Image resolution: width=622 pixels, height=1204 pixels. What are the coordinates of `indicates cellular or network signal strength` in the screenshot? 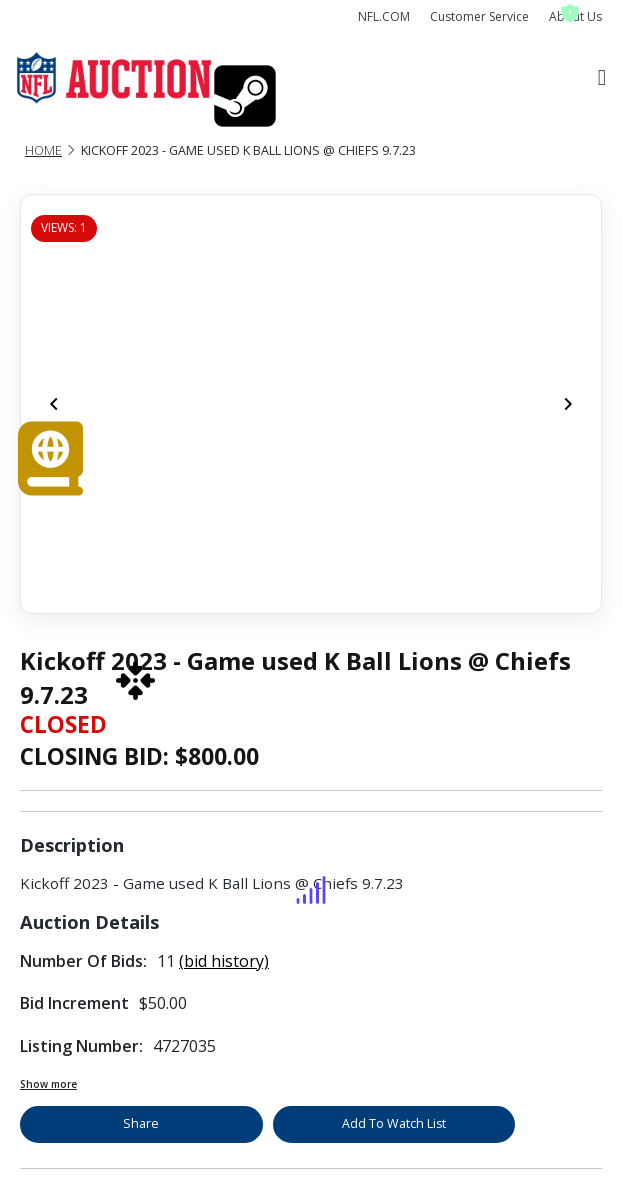 It's located at (311, 890).